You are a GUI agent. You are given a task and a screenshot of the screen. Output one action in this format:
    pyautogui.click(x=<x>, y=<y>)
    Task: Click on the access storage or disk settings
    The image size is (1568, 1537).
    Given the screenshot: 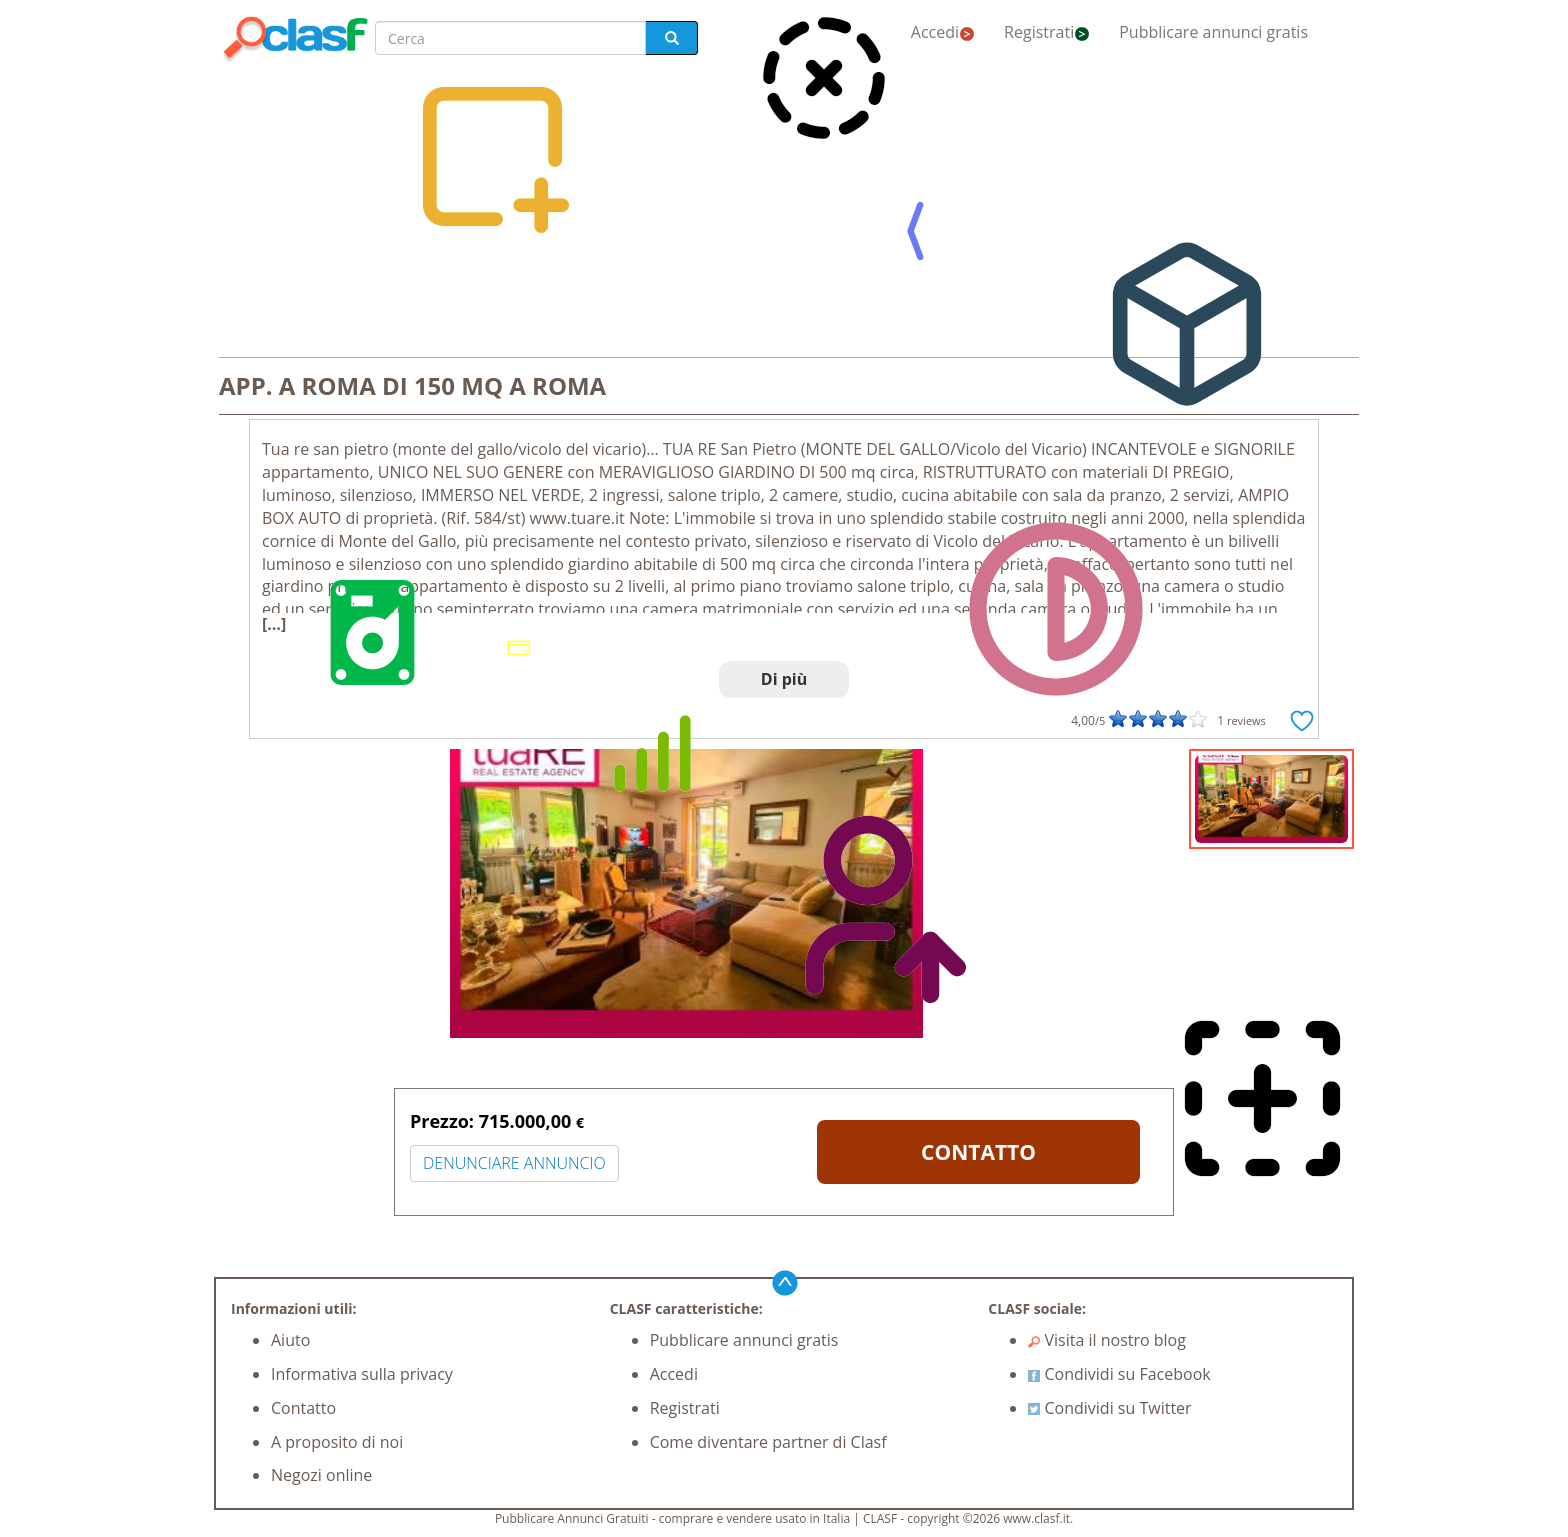 What is the action you would take?
    pyautogui.click(x=372, y=632)
    